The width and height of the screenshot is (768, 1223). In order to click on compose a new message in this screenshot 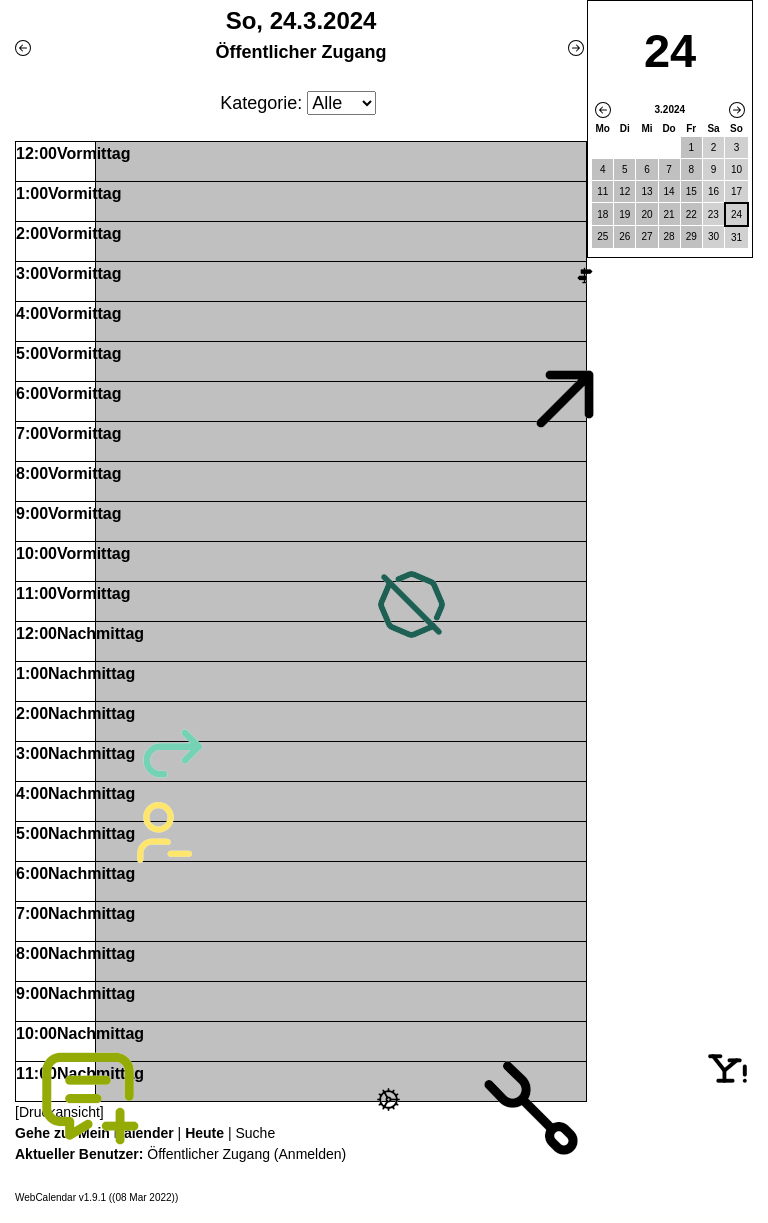, I will do `click(88, 1094)`.